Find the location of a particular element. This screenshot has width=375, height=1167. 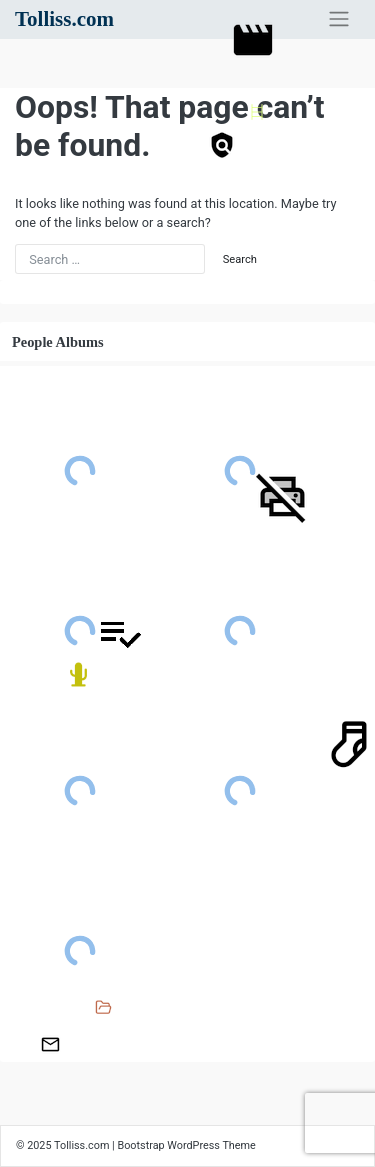

open folder to view contents is located at coordinates (103, 1007).